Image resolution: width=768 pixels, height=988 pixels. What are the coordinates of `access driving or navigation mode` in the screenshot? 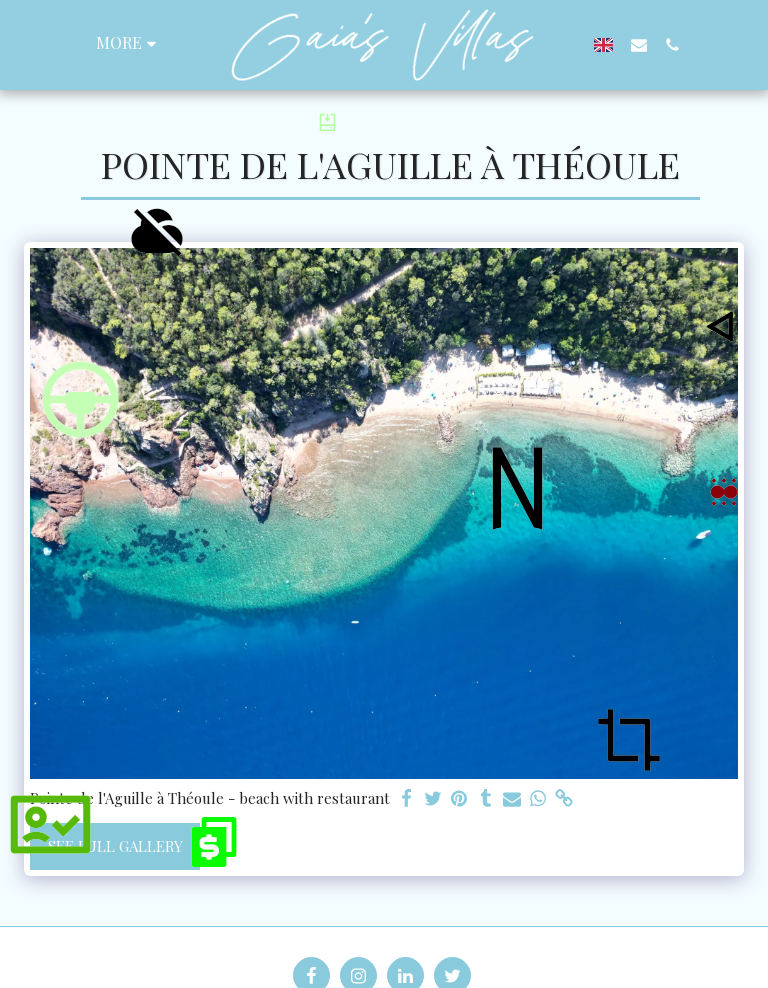 It's located at (80, 399).